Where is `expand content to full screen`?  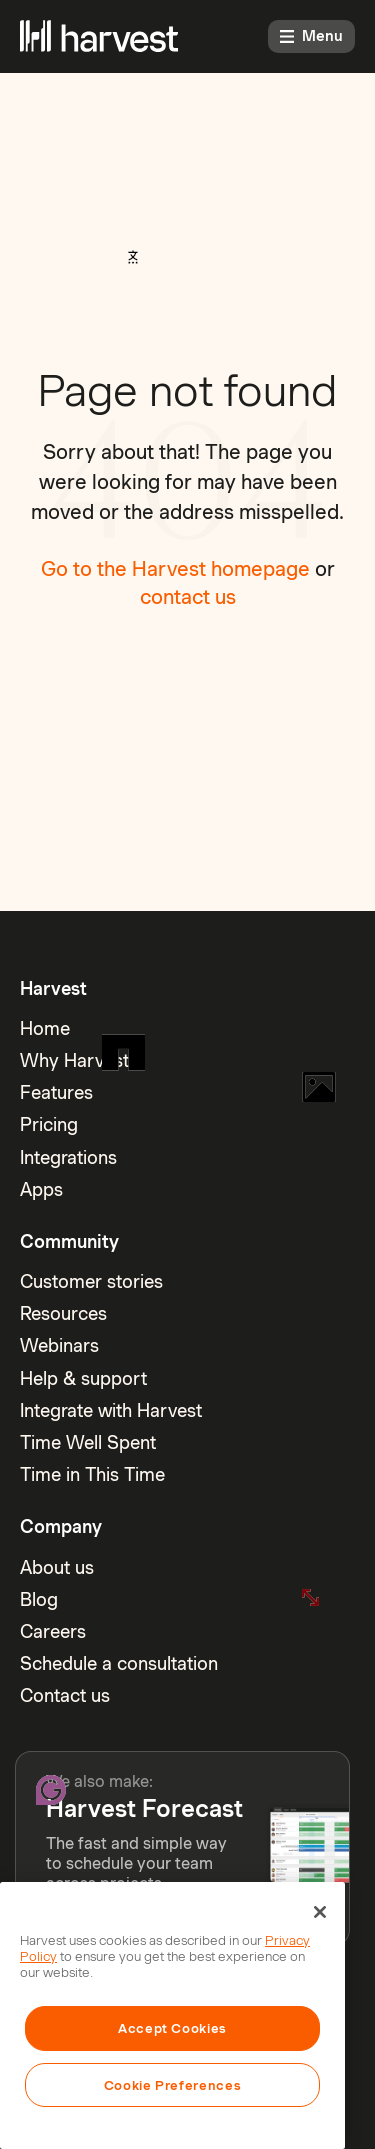 expand content to full screen is located at coordinates (310, 1597).